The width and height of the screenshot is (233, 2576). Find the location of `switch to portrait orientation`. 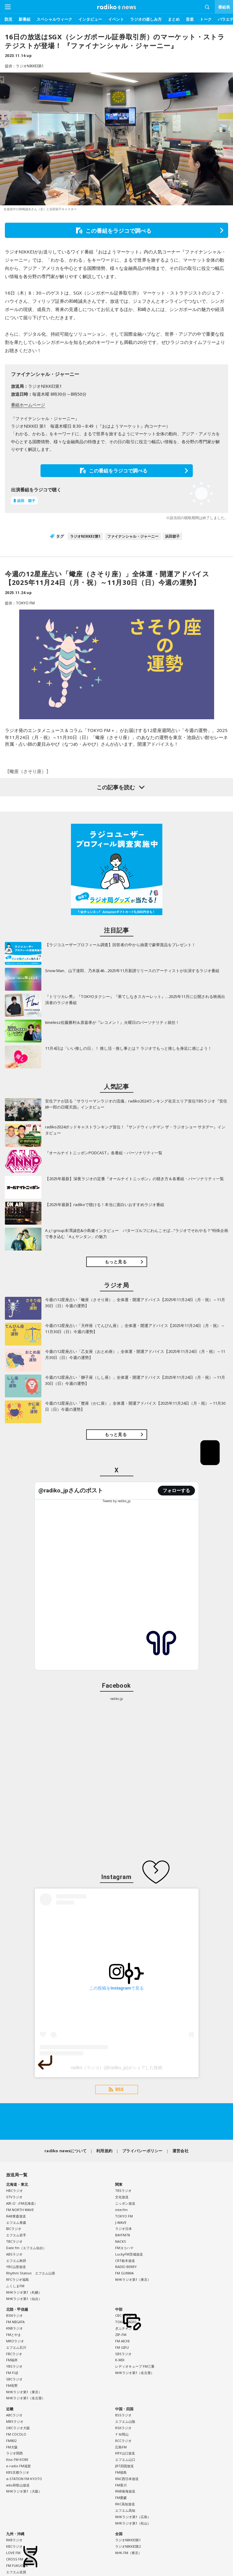

switch to portrait orientation is located at coordinates (210, 1453).